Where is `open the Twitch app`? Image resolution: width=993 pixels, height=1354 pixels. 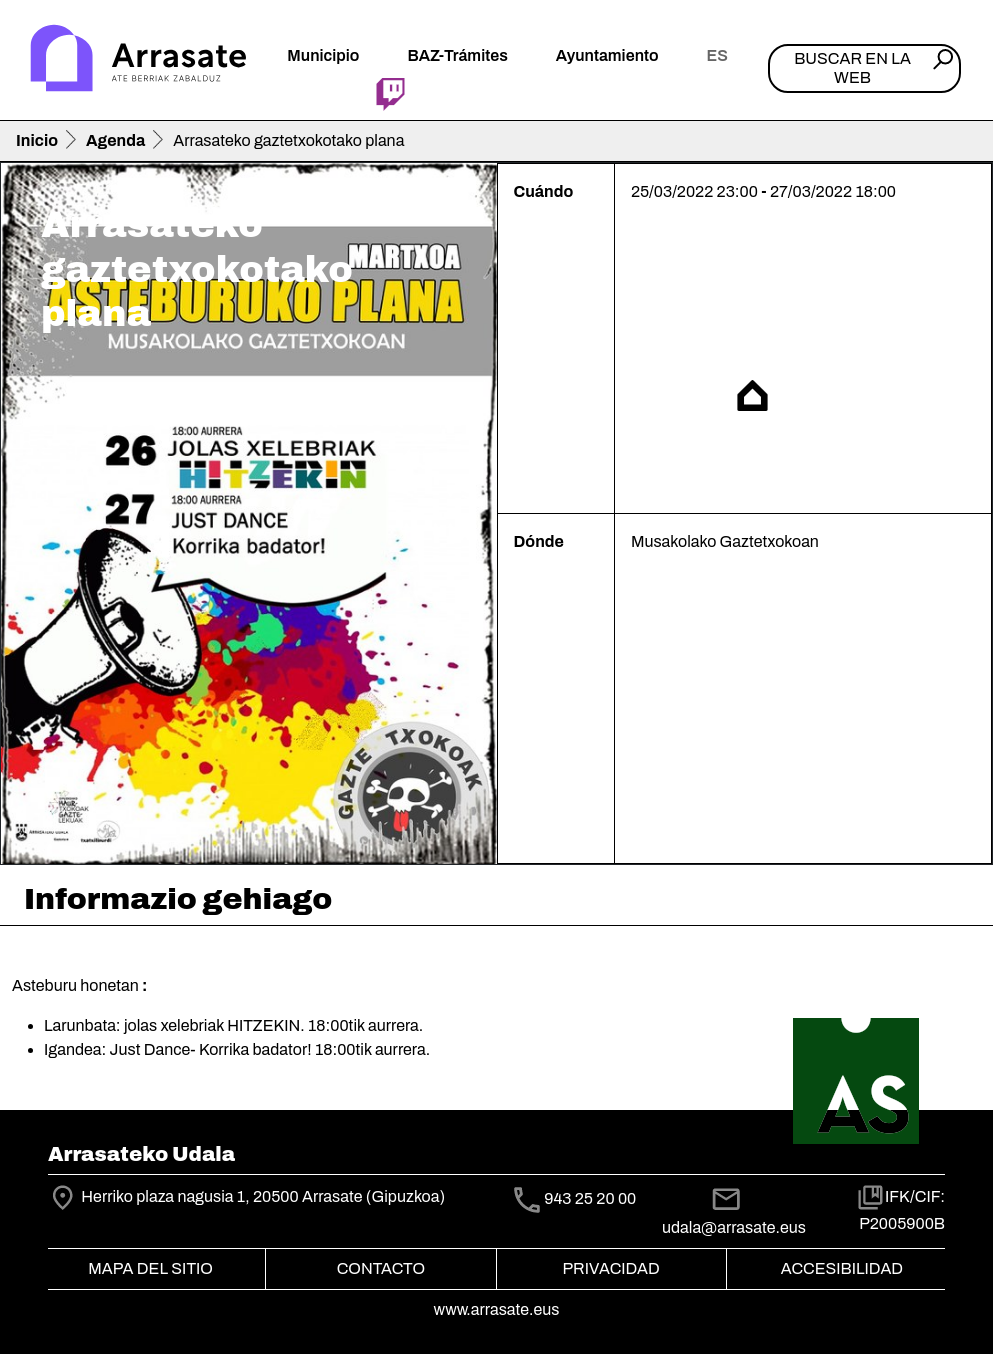
open the Twitch app is located at coordinates (390, 94).